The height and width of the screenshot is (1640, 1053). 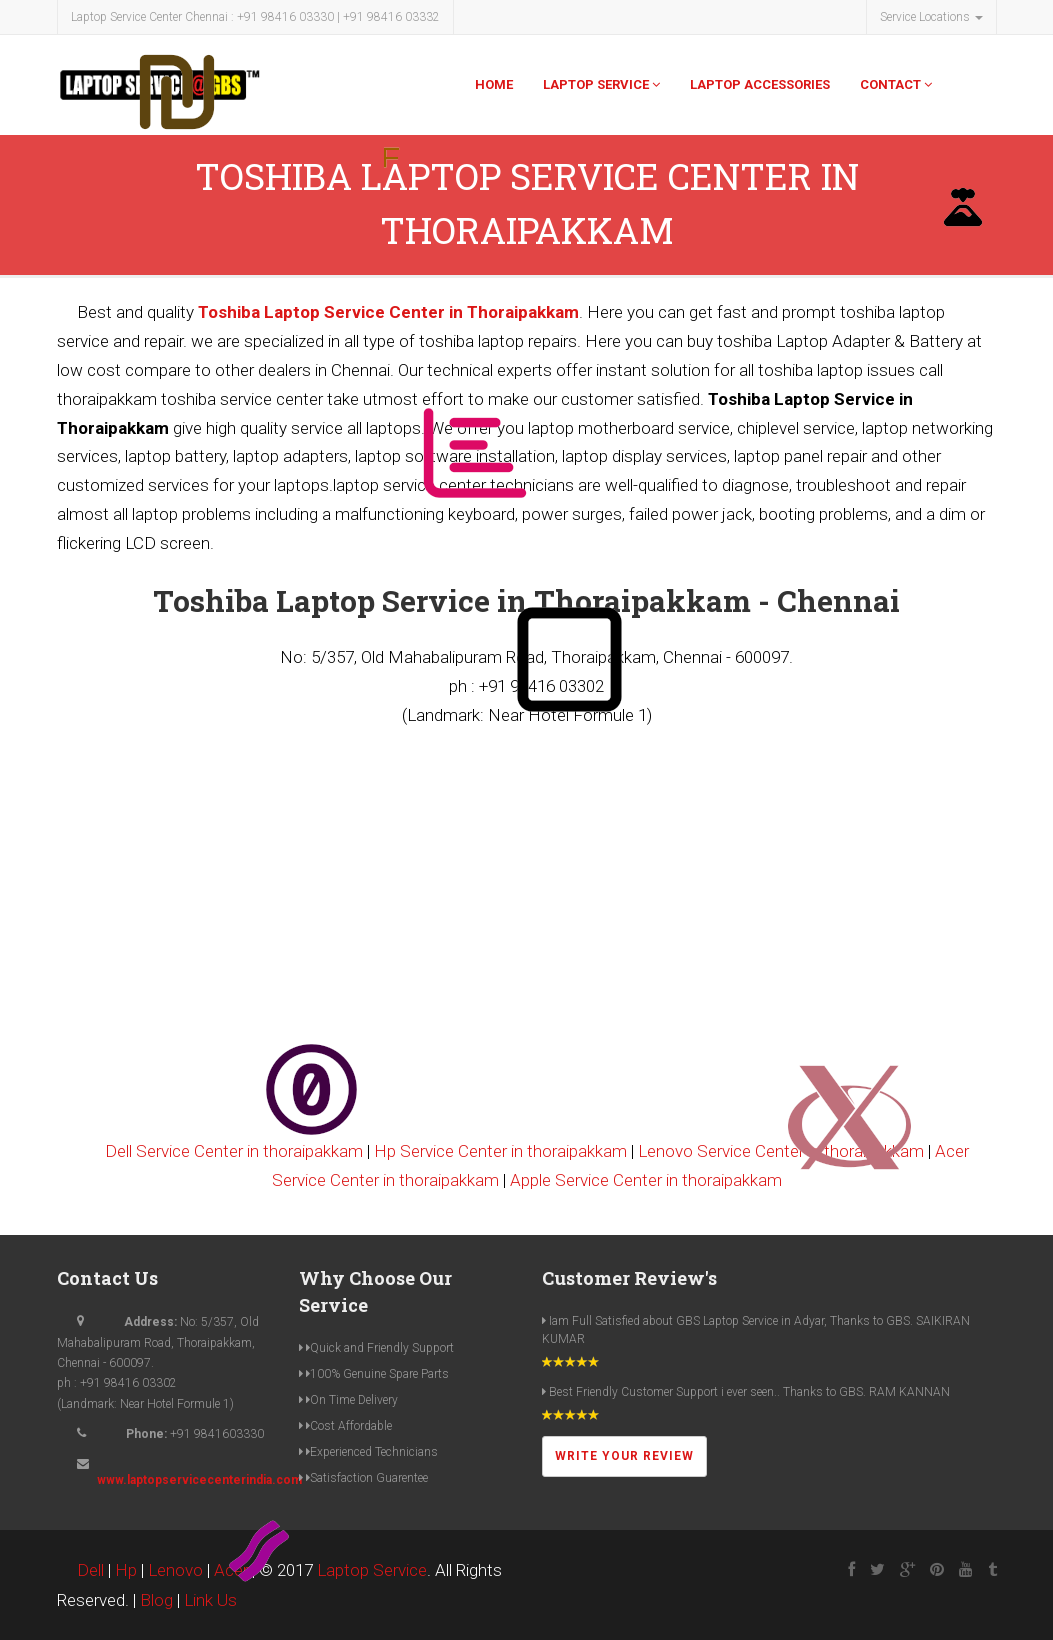 I want to click on view analytics or statistics, so click(x=475, y=453).